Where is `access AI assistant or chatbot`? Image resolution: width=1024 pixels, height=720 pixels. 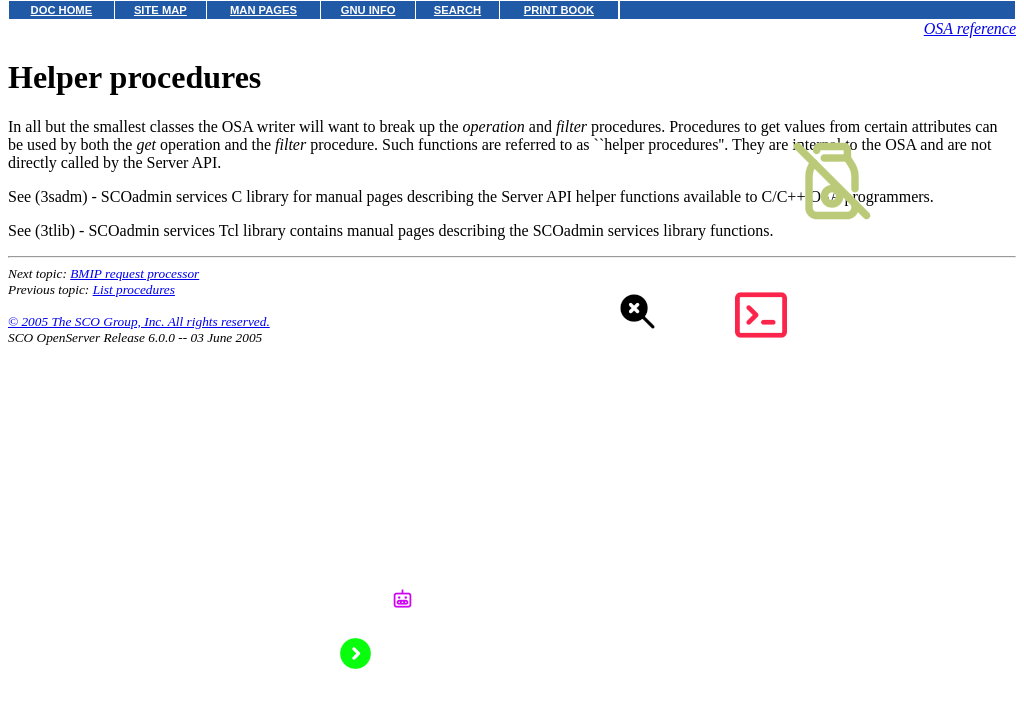 access AI assistant or chatbot is located at coordinates (402, 599).